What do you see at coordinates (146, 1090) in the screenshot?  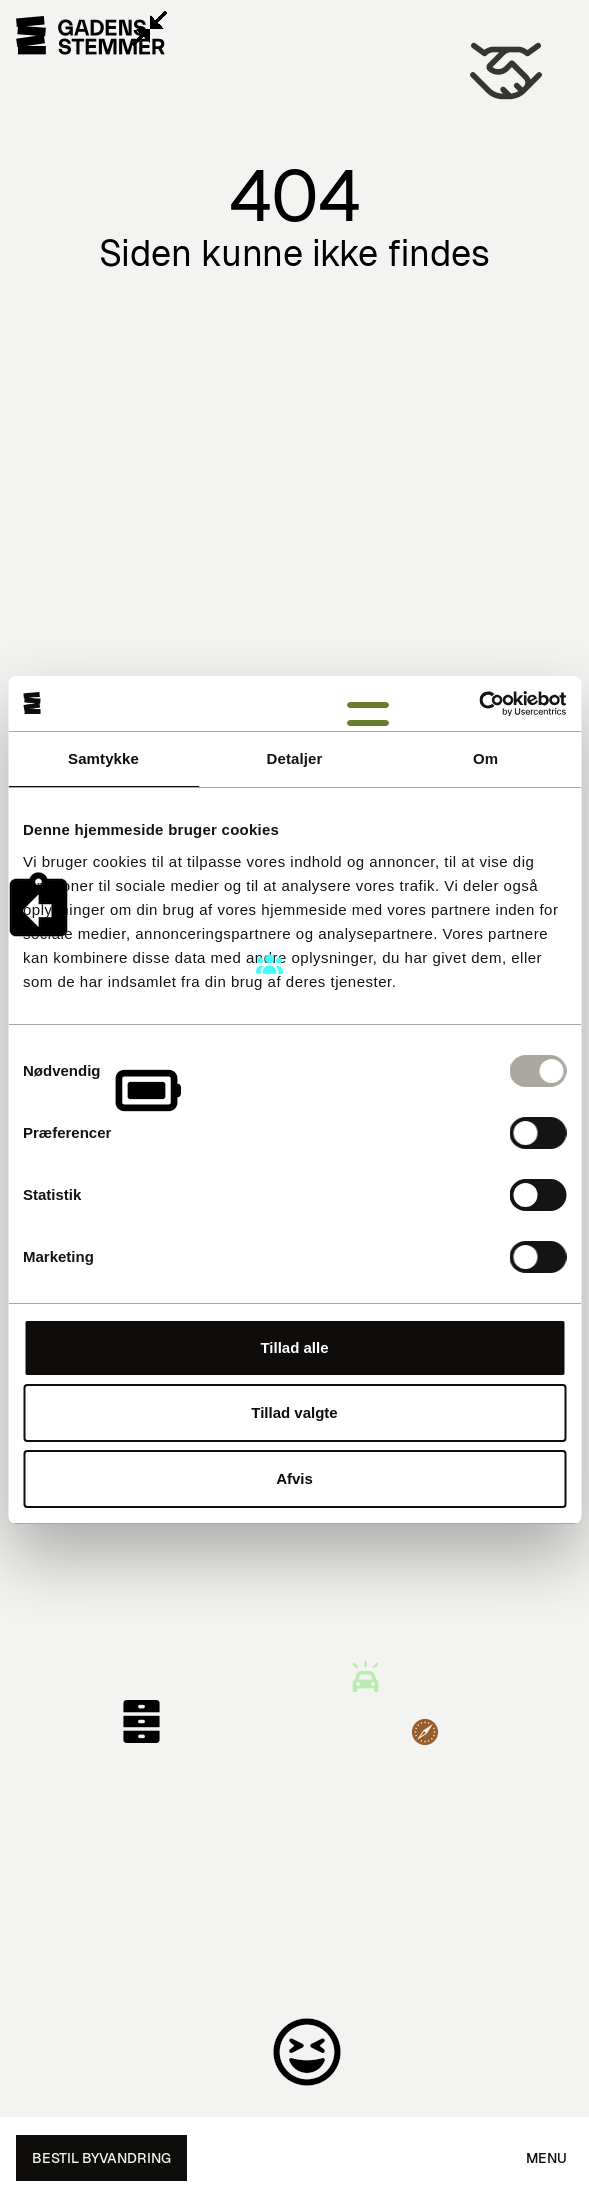 I see `indicates battery is fully charged` at bounding box center [146, 1090].